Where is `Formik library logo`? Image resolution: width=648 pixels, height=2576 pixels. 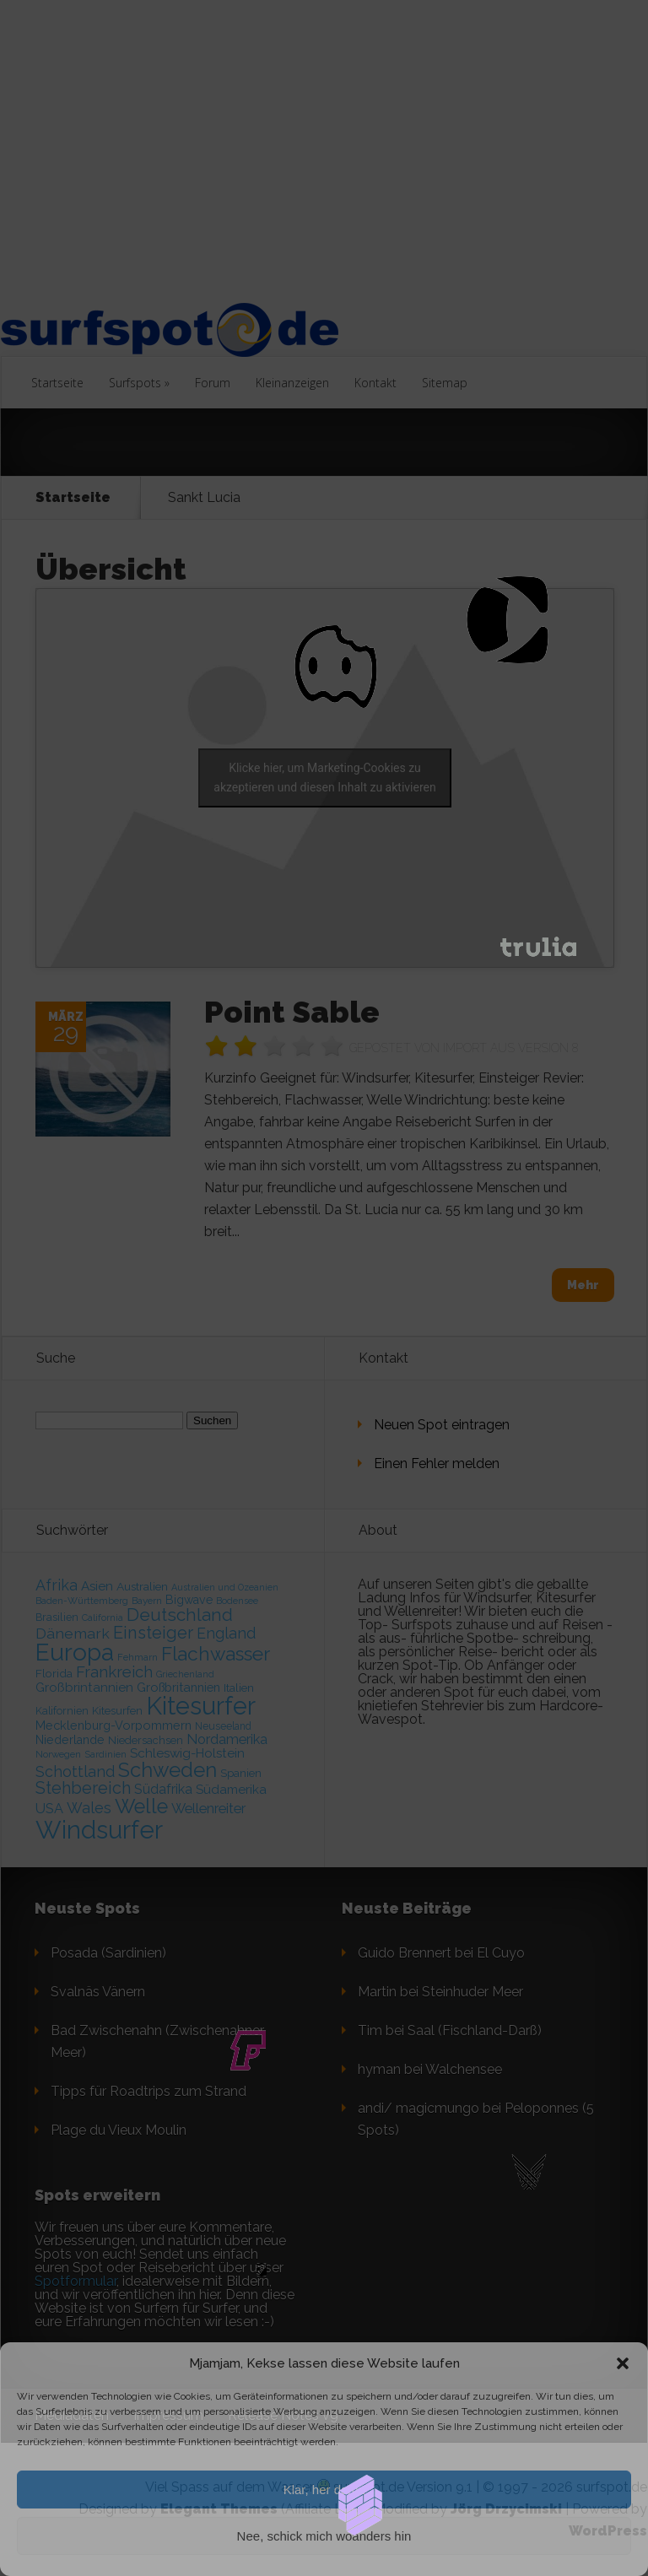
Formik library logo is located at coordinates (360, 2505).